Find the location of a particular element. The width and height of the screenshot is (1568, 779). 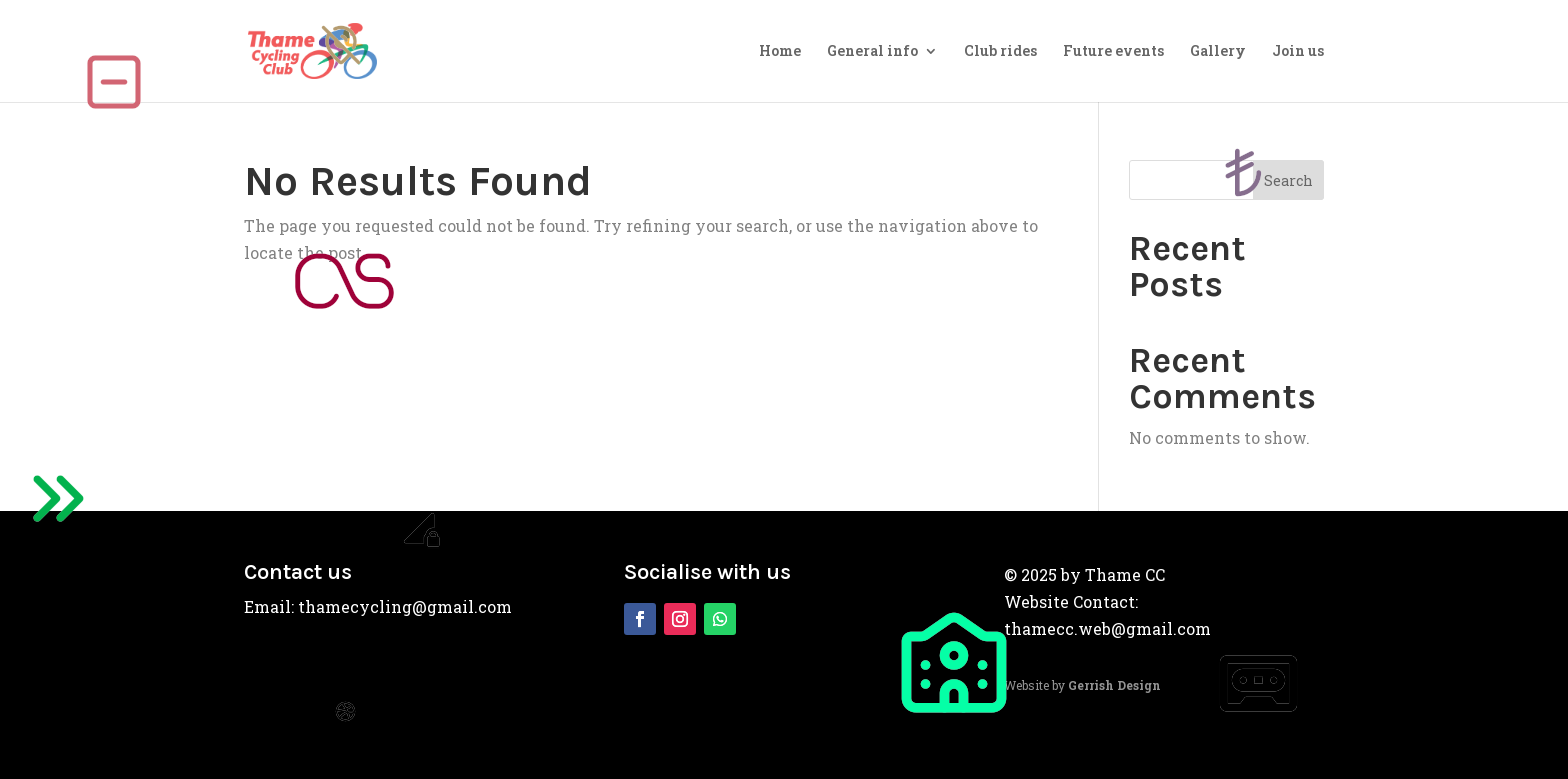

access educational institution or campus information is located at coordinates (954, 665).